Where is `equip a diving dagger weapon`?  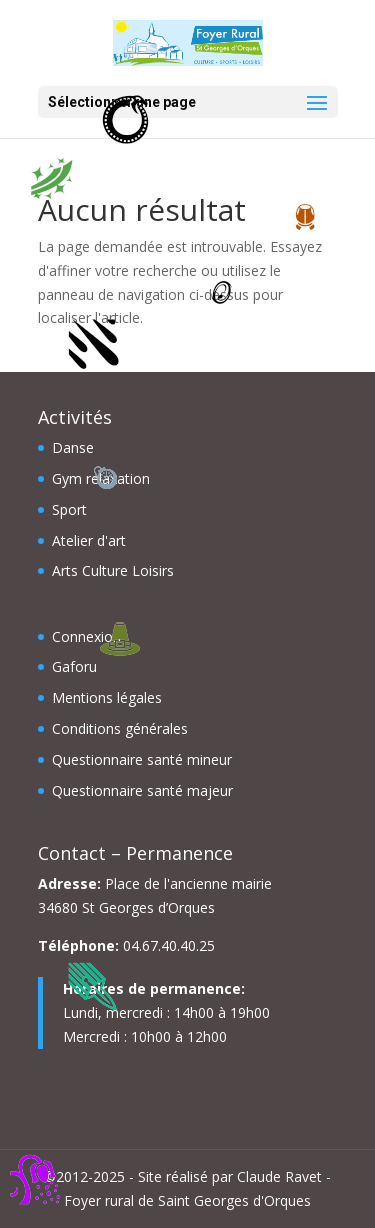
equip a diving dagger weapon is located at coordinates (93, 987).